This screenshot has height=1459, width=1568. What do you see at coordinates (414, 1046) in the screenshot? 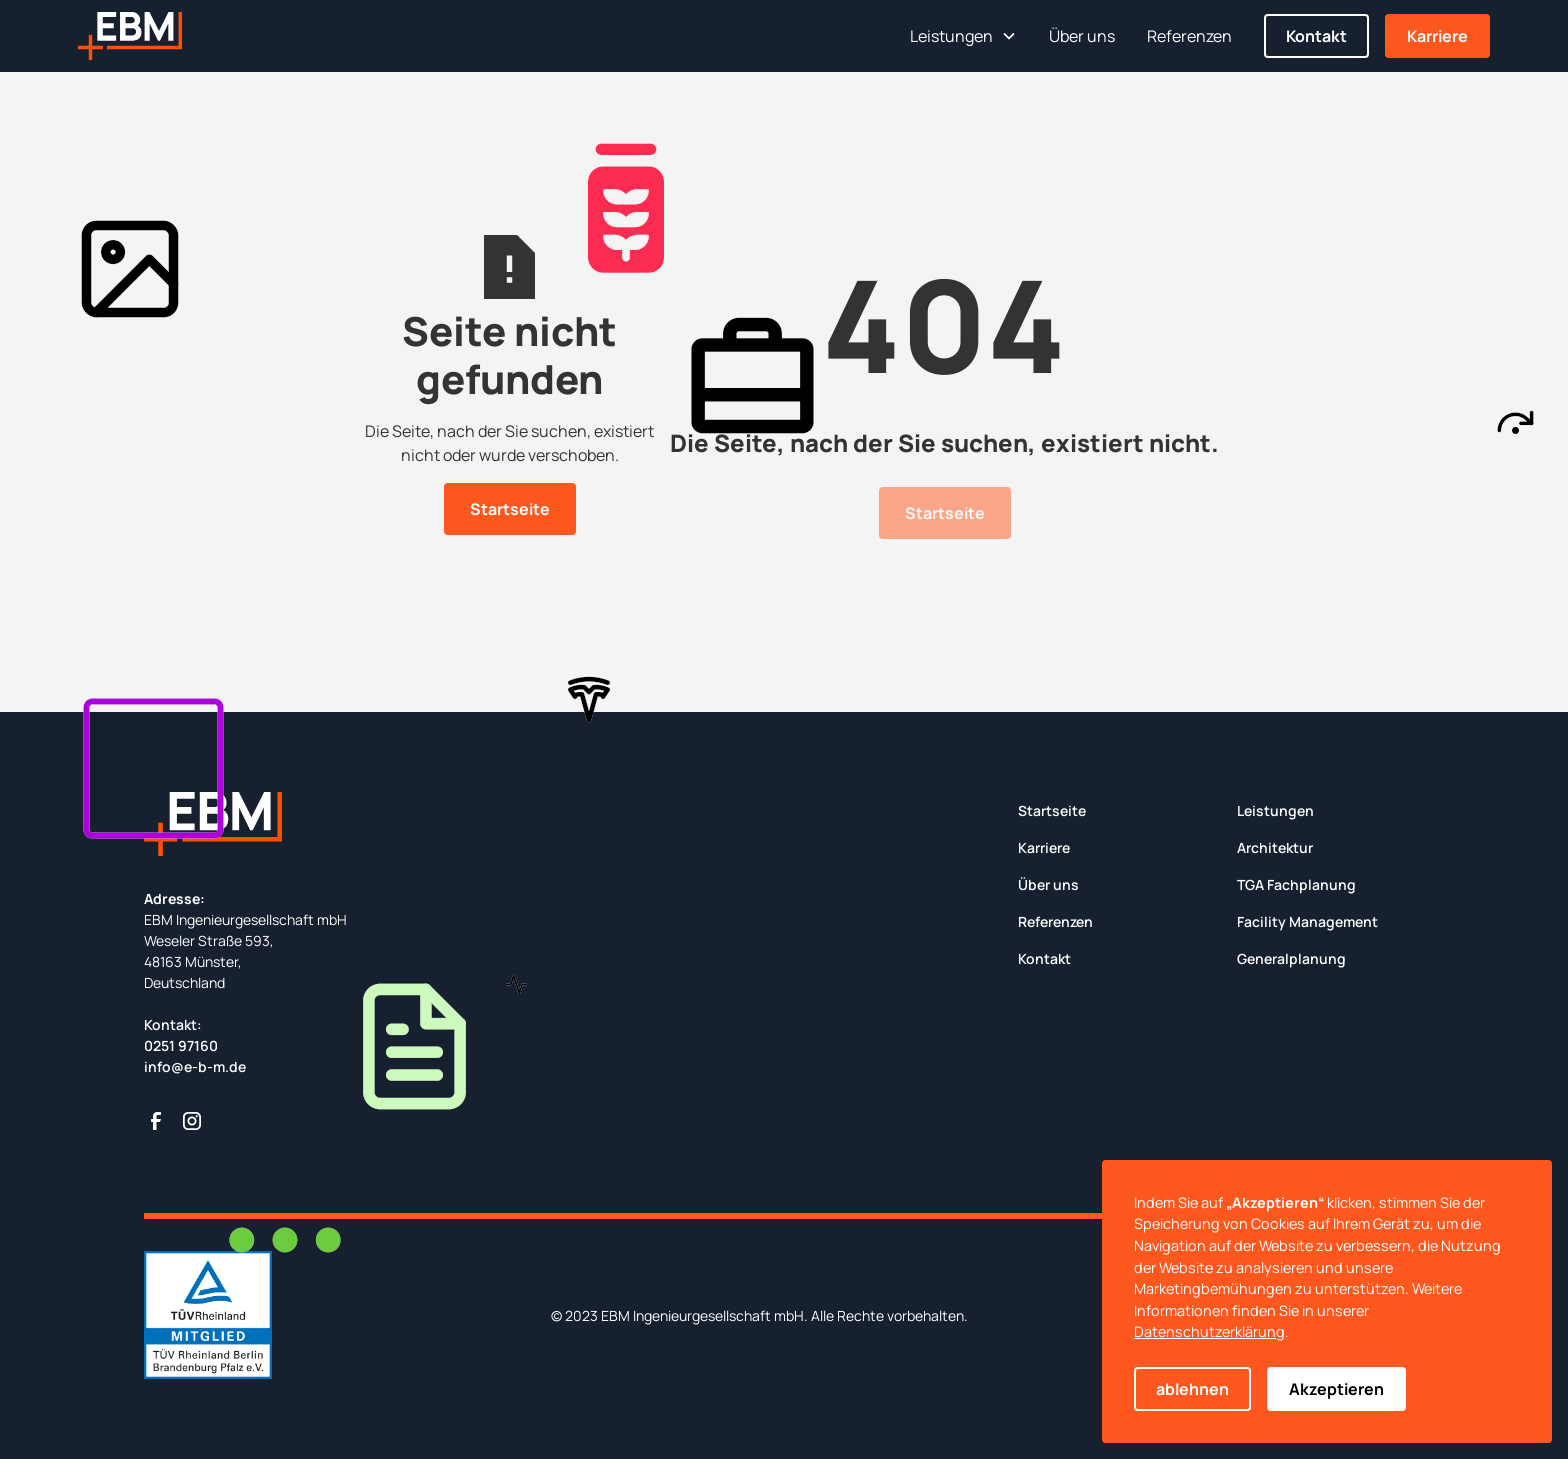
I see `view document contents` at bounding box center [414, 1046].